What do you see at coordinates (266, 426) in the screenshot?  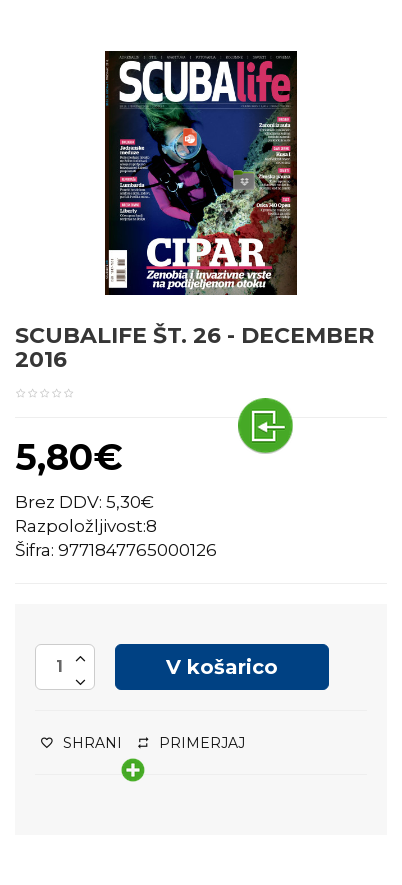 I see `log out of your current session` at bounding box center [266, 426].